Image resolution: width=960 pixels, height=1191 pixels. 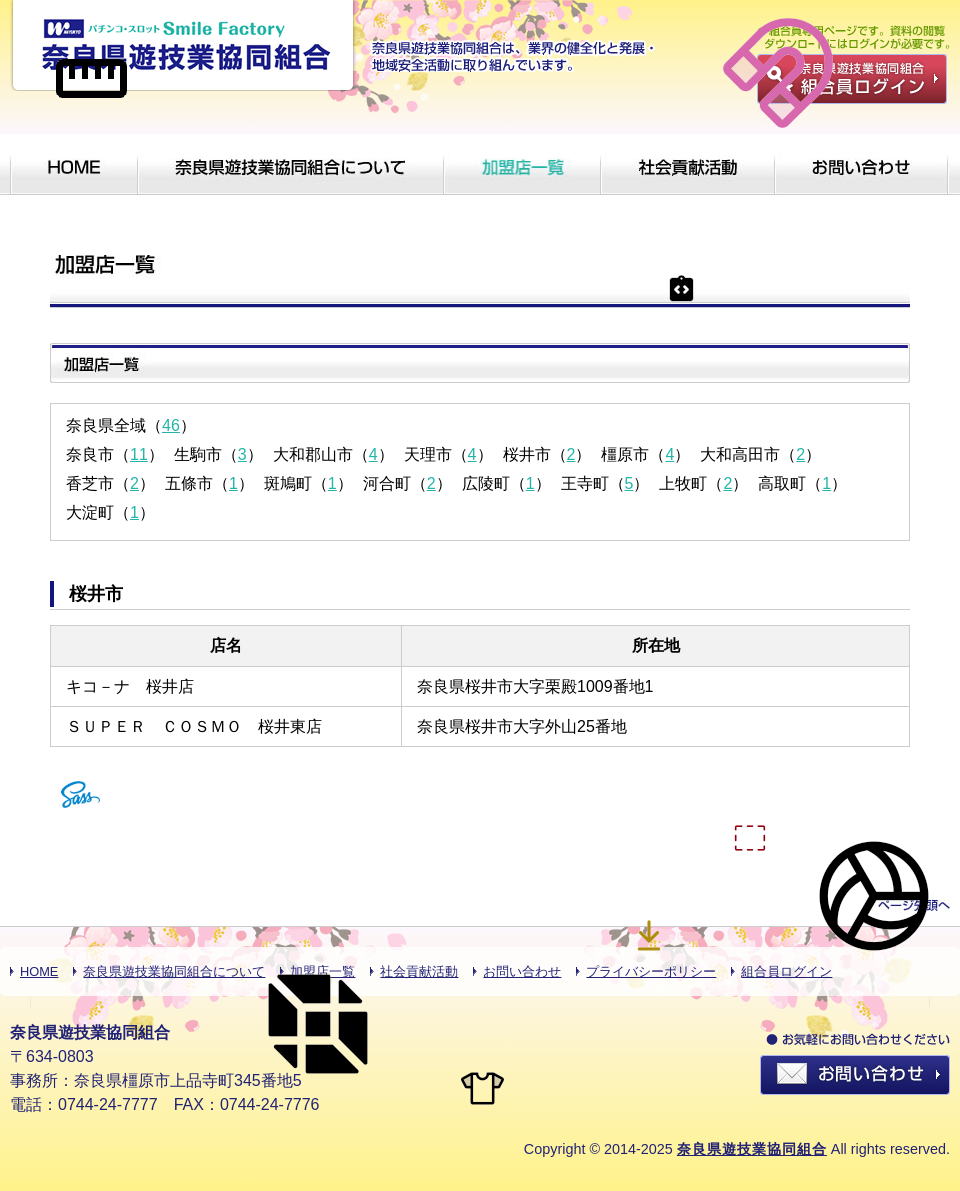 What do you see at coordinates (780, 71) in the screenshot?
I see `attract or pin related items together` at bounding box center [780, 71].